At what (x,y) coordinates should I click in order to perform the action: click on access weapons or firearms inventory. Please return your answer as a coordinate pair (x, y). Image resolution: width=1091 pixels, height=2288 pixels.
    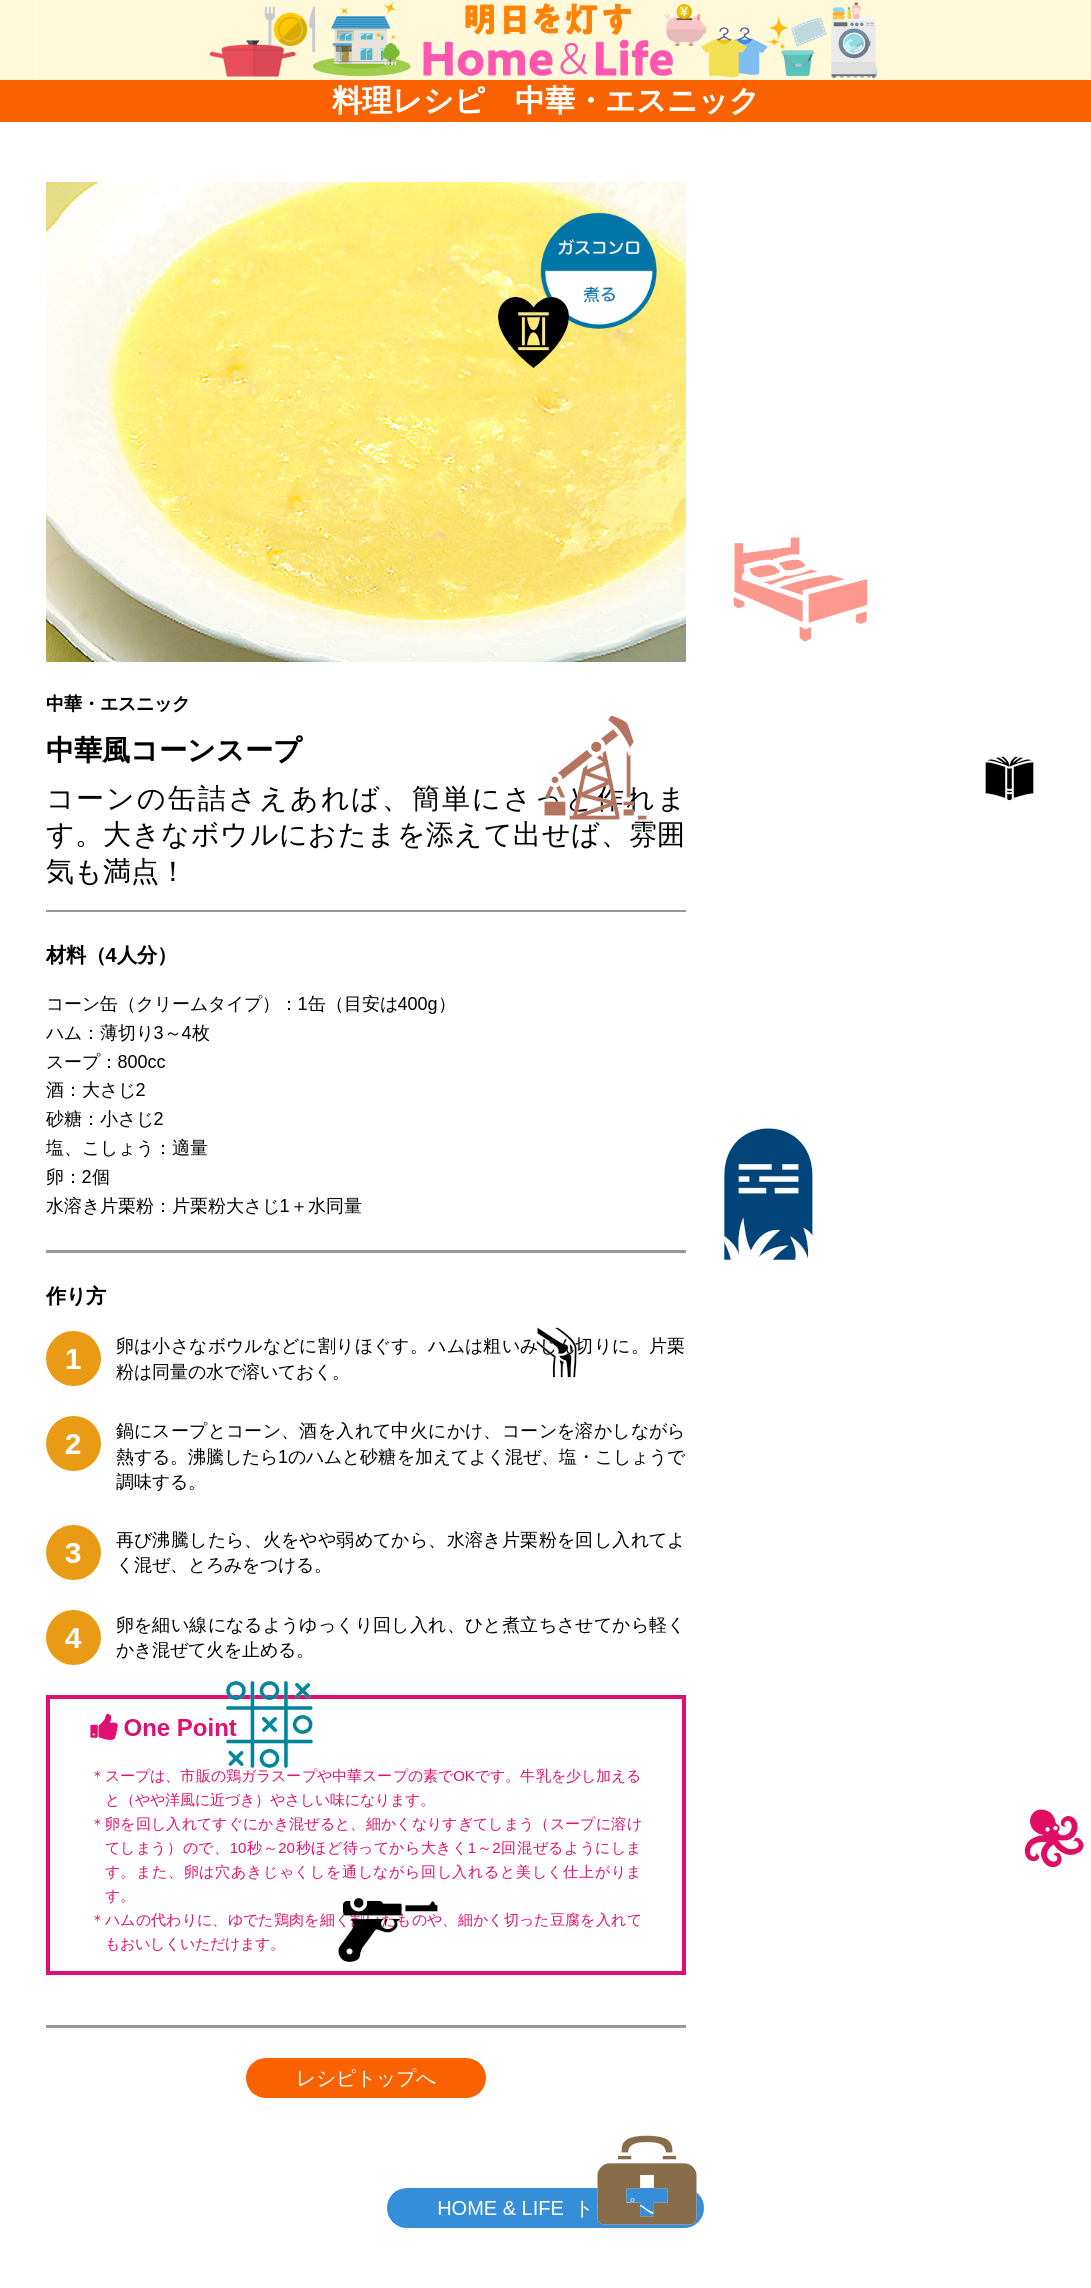
    Looking at the image, I should click on (388, 1930).